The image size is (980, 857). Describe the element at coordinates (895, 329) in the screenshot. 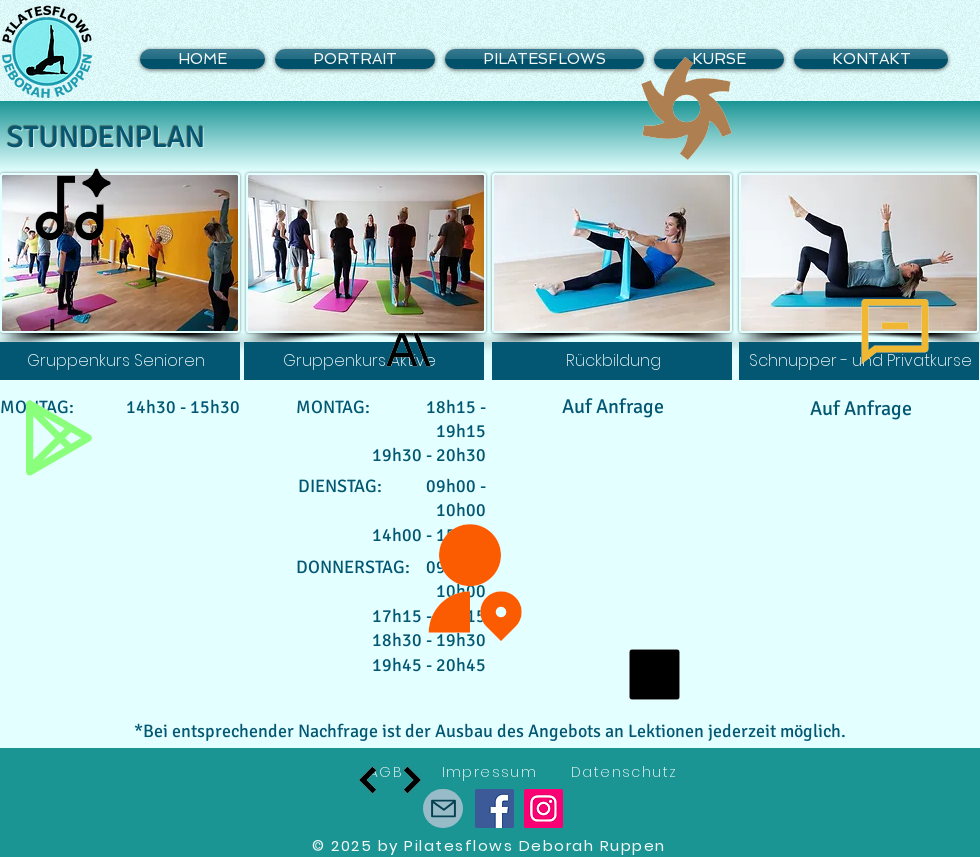

I see `open messaging or chat` at that location.